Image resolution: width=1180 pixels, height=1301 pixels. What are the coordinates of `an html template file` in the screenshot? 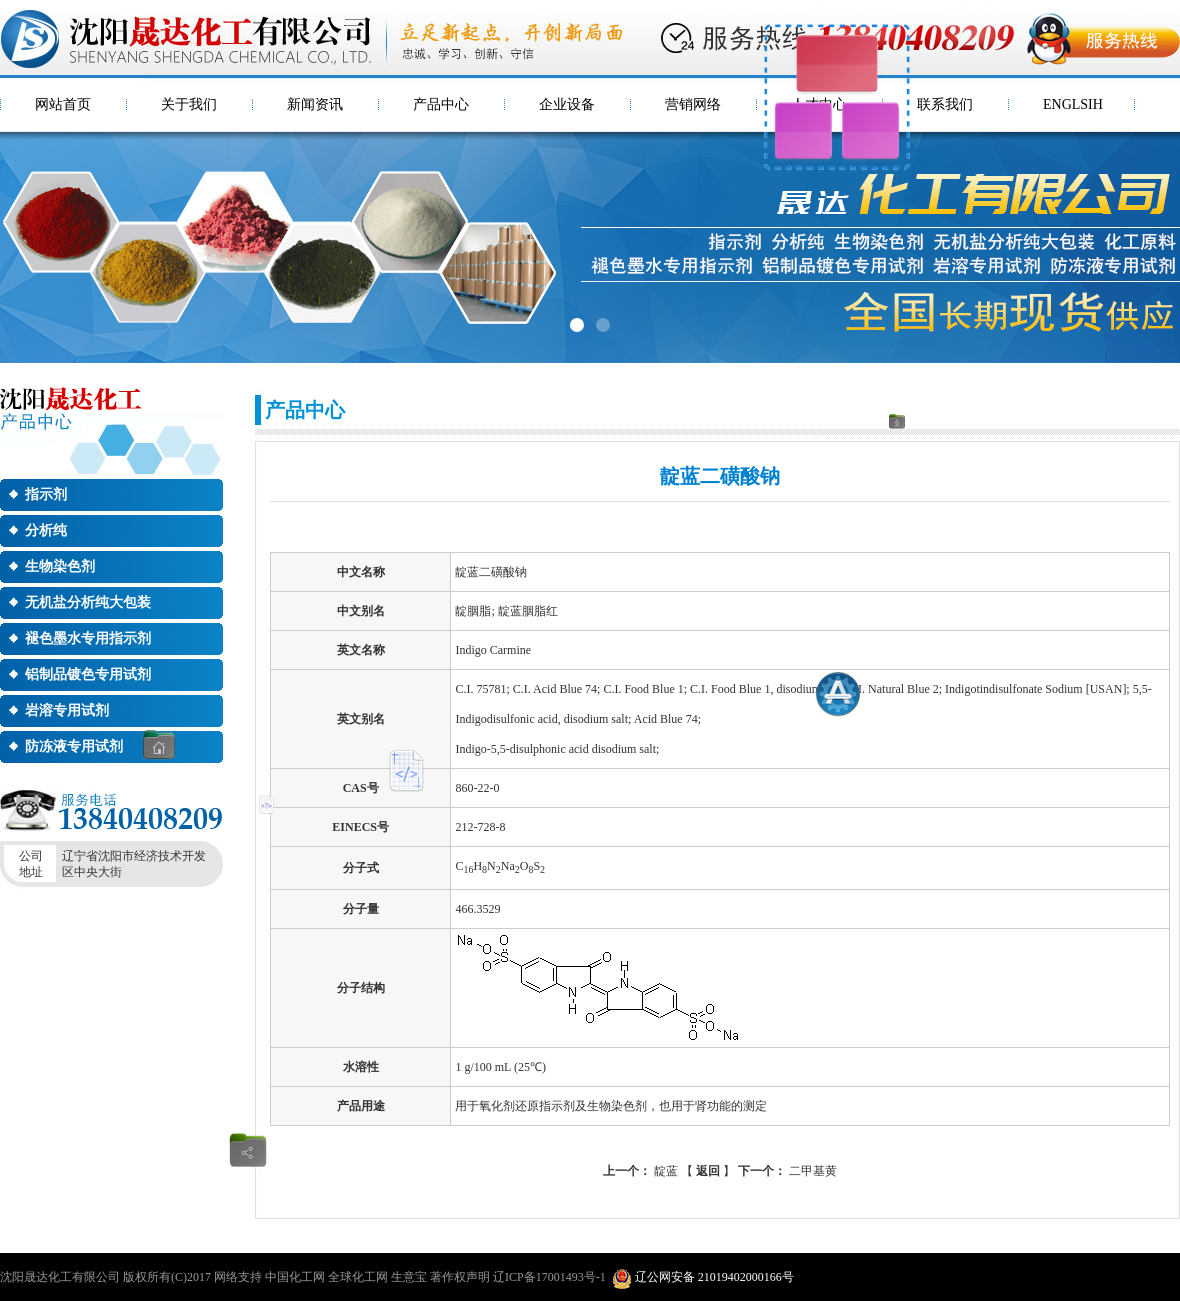 It's located at (406, 770).